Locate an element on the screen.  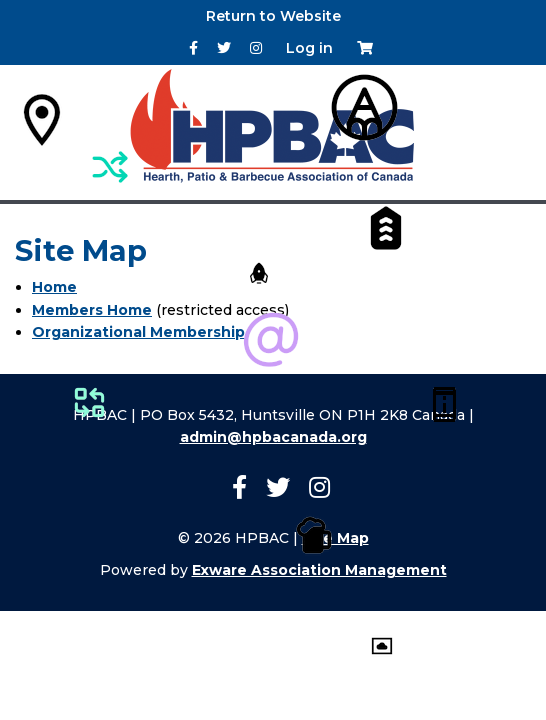
launch or deploy an application is located at coordinates (259, 274).